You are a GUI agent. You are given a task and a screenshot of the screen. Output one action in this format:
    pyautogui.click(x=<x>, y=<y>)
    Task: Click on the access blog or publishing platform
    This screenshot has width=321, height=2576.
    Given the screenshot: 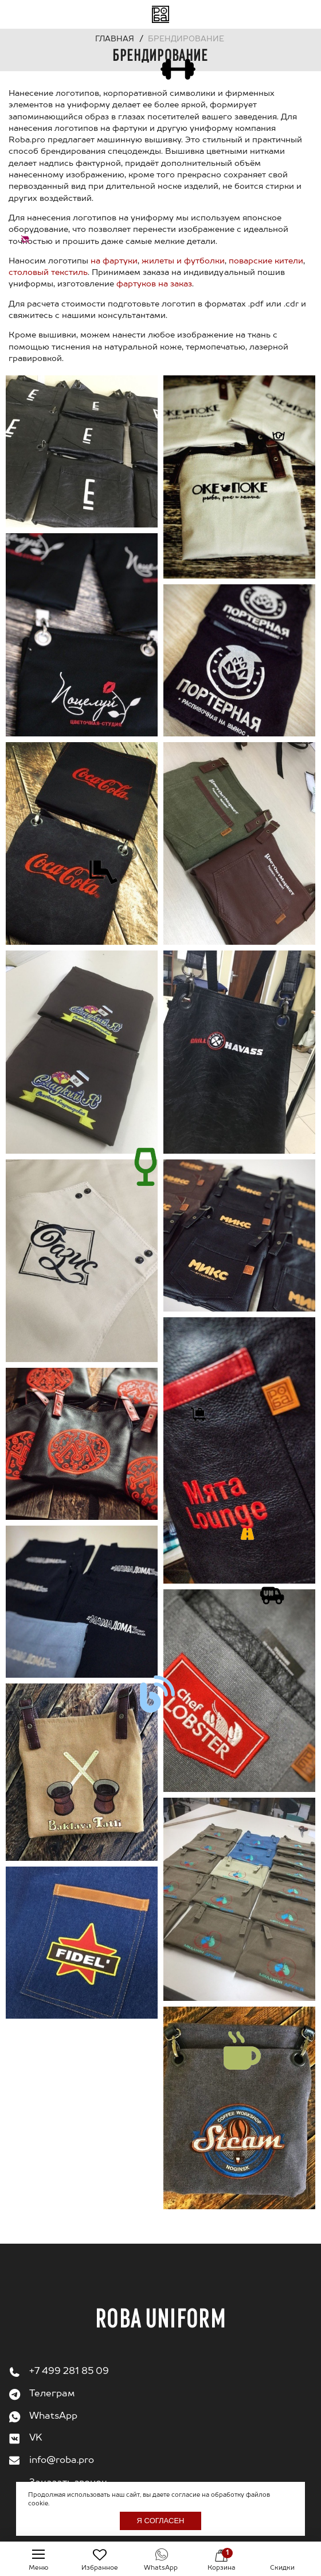 What is the action you would take?
    pyautogui.click(x=156, y=1694)
    